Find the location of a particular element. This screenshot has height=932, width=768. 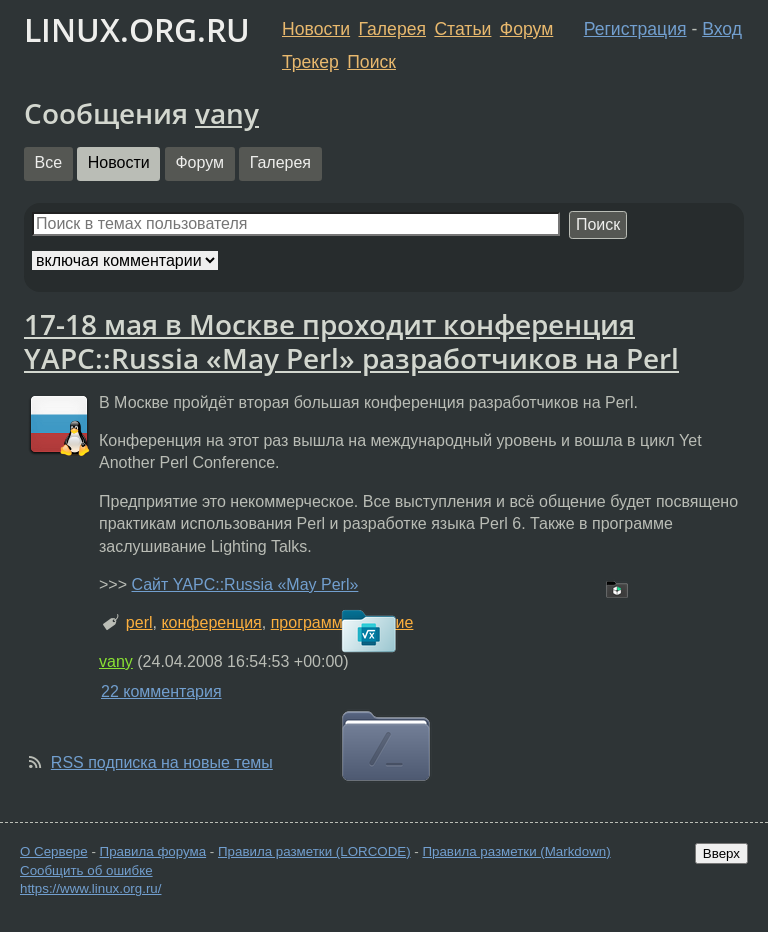

open microsoft math solver files folder is located at coordinates (368, 632).